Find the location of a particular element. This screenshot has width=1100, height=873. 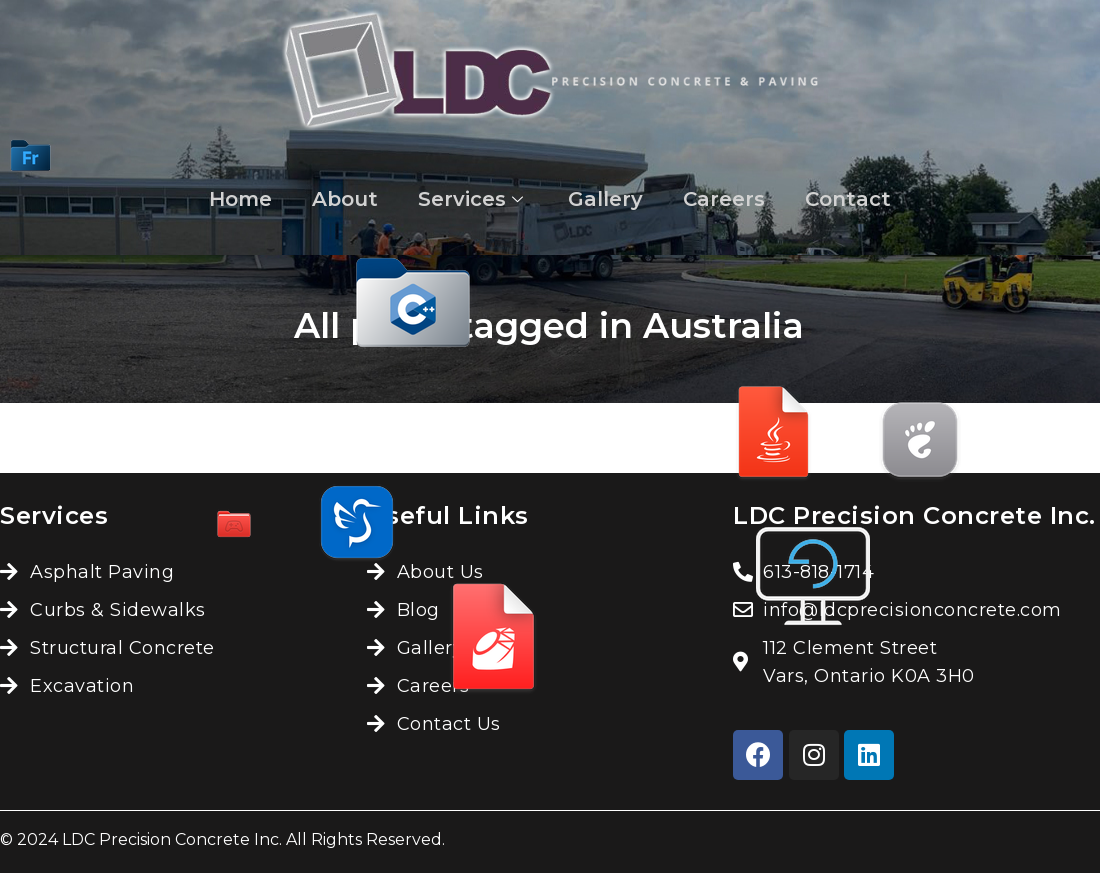

a ruby programming language file is located at coordinates (493, 638).